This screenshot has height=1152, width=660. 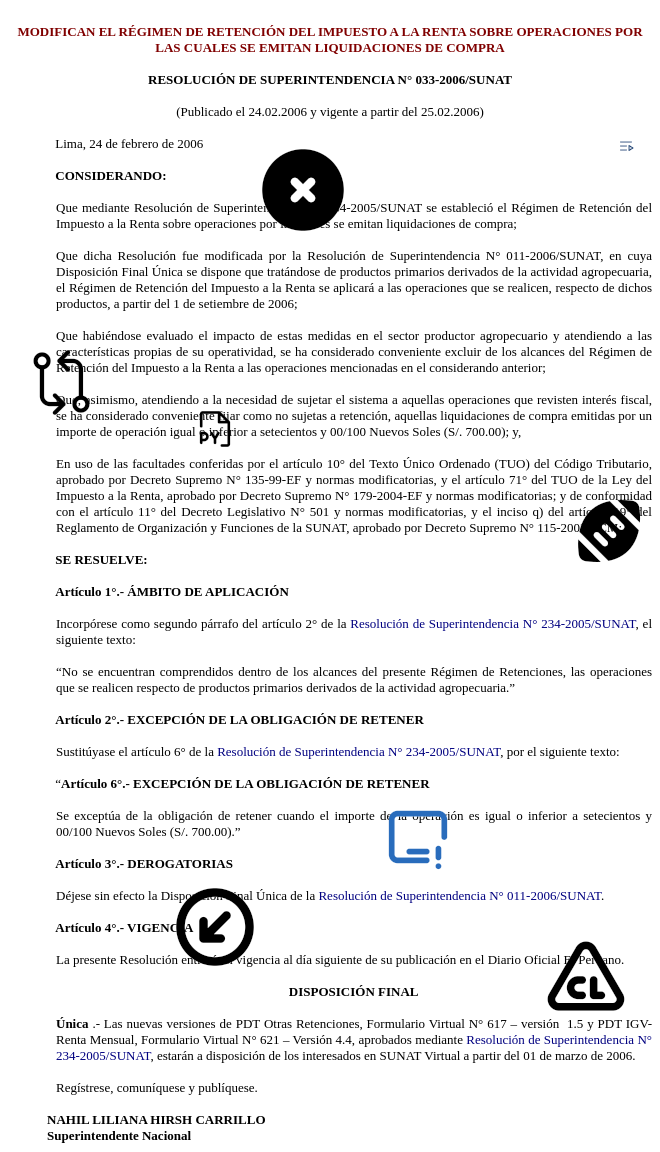 What do you see at coordinates (586, 980) in the screenshot?
I see `indicates chlorine bleach is safe to use` at bounding box center [586, 980].